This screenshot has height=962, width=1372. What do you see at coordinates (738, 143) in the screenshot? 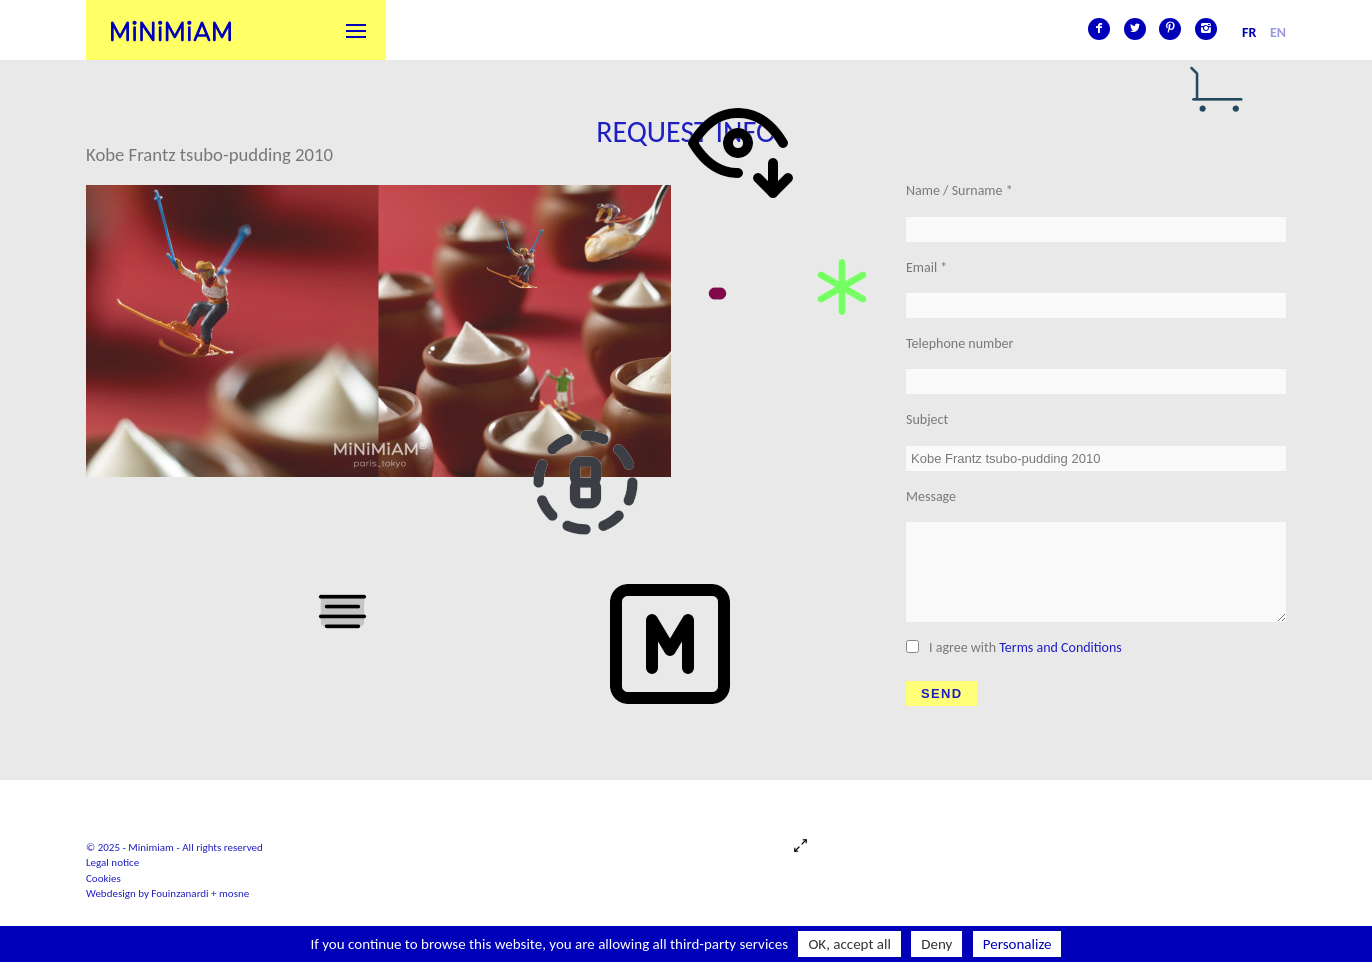
I see `scroll down to view more content` at bounding box center [738, 143].